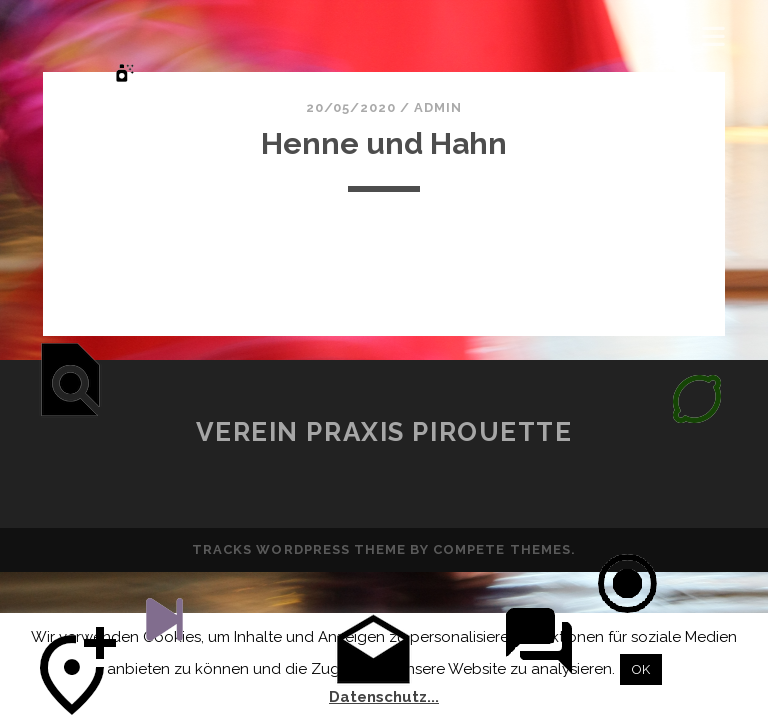 The height and width of the screenshot is (720, 768). I want to click on open chat or messaging, so click(539, 641).